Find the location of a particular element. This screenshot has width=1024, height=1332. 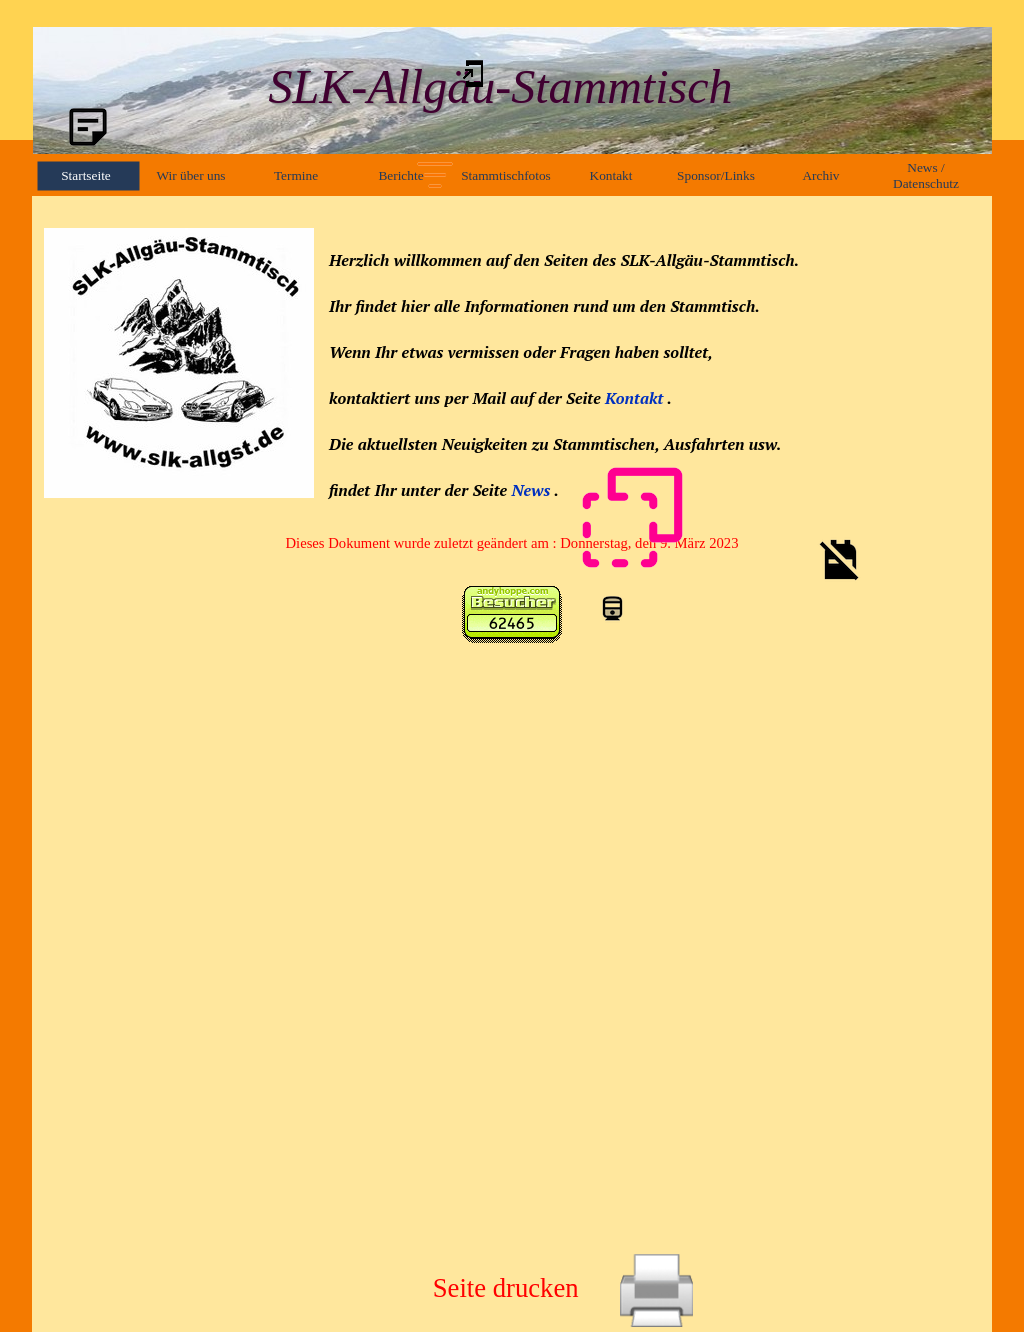

add shortcut to home screen is located at coordinates (473, 73).